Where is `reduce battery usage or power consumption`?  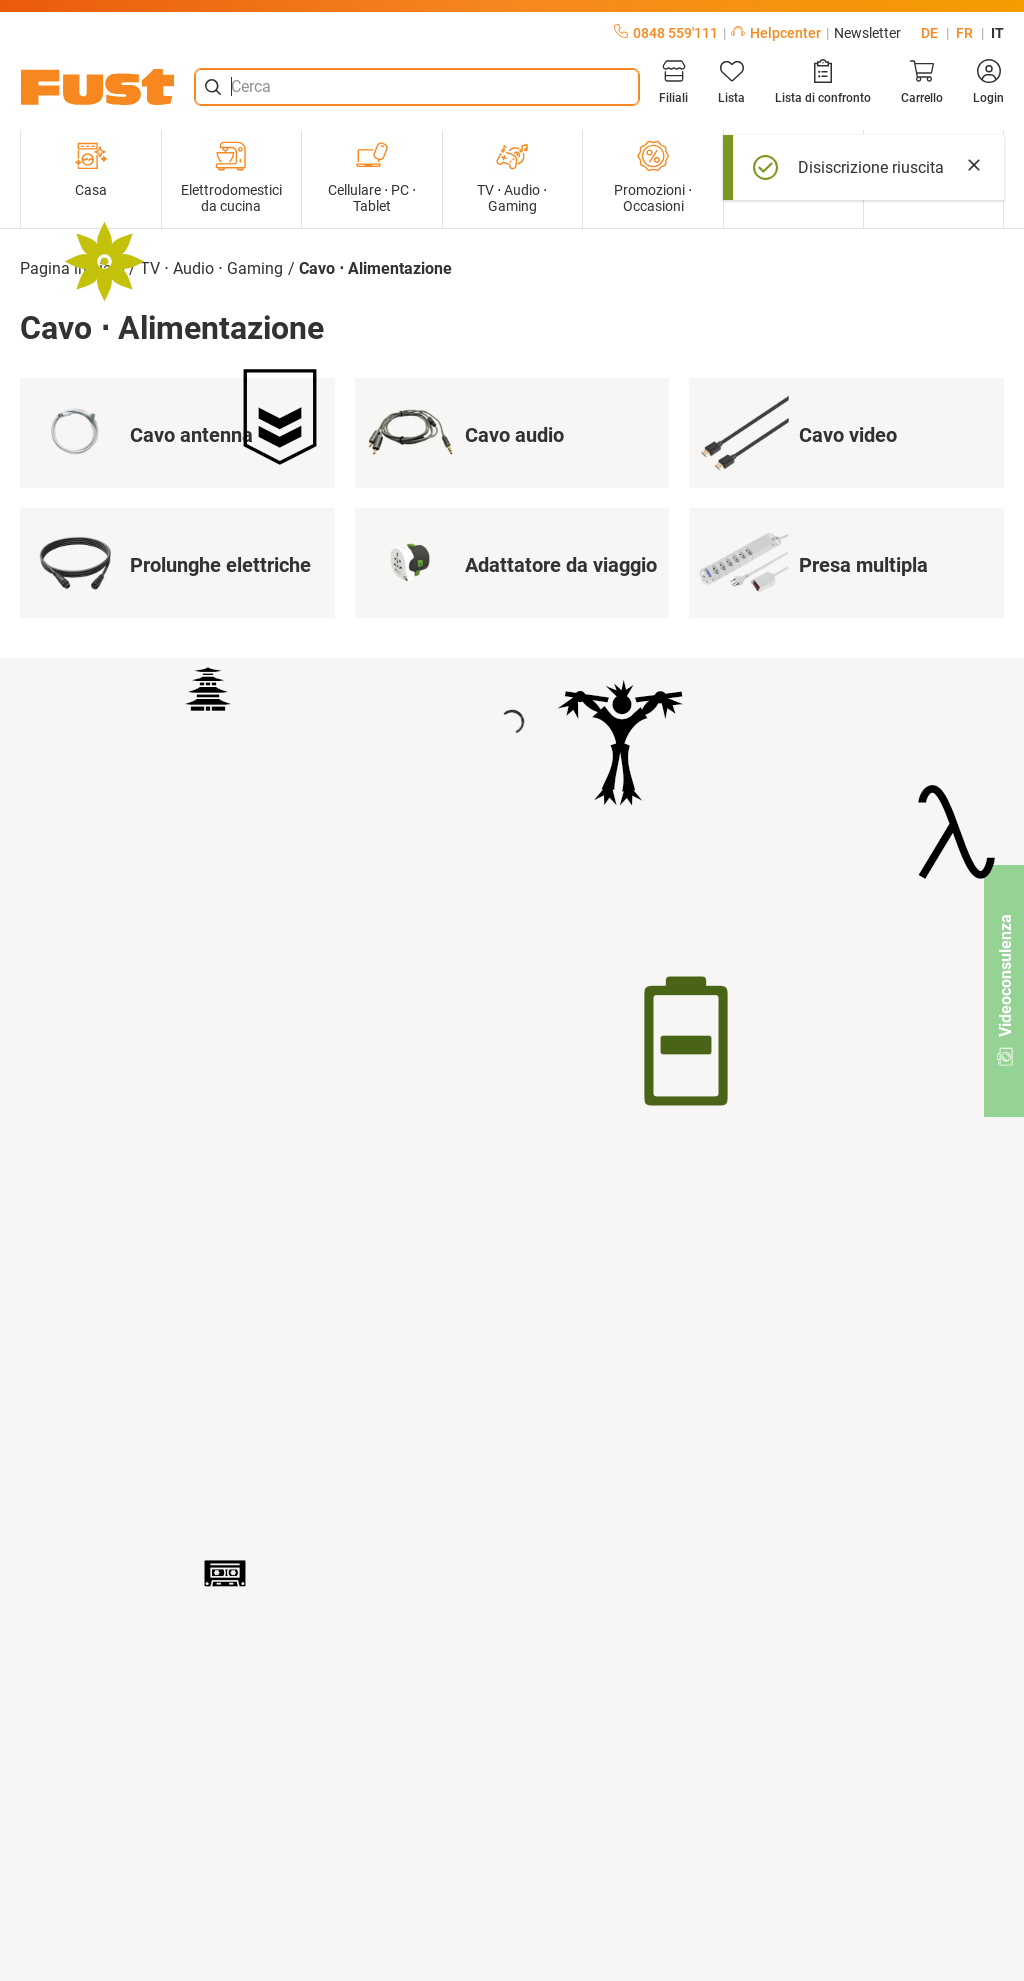
reduce battery usage or power consumption is located at coordinates (686, 1041).